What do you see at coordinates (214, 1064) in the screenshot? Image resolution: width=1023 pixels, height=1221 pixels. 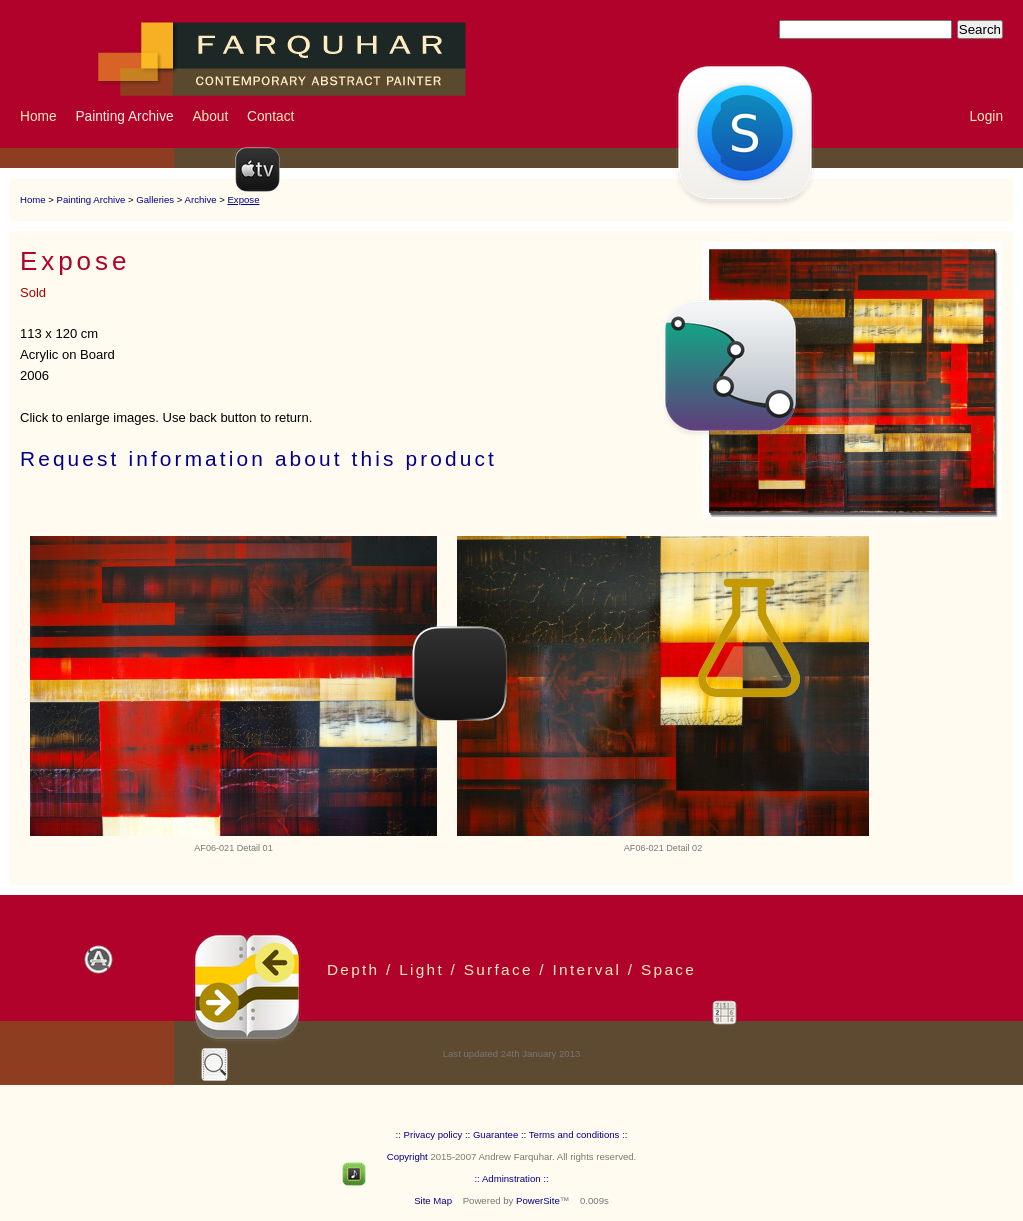 I see `open system logs viewer` at bounding box center [214, 1064].